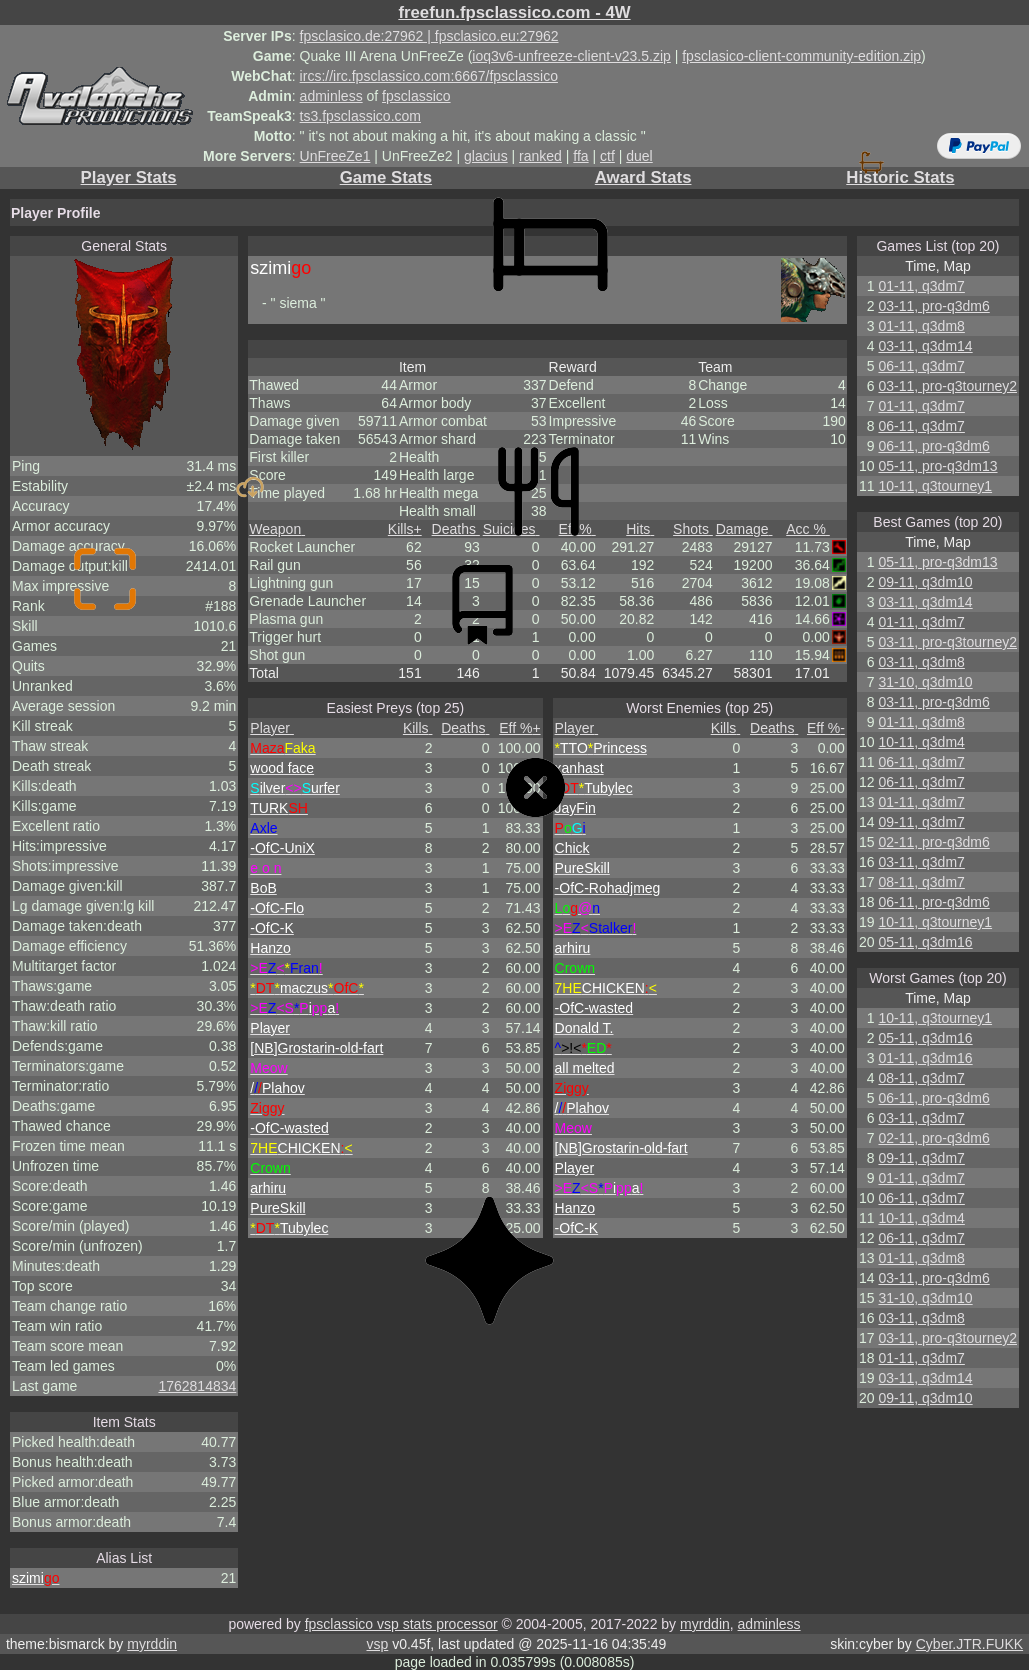 This screenshot has width=1029, height=1670. What do you see at coordinates (538, 491) in the screenshot?
I see `browse restaurants or dining options` at bounding box center [538, 491].